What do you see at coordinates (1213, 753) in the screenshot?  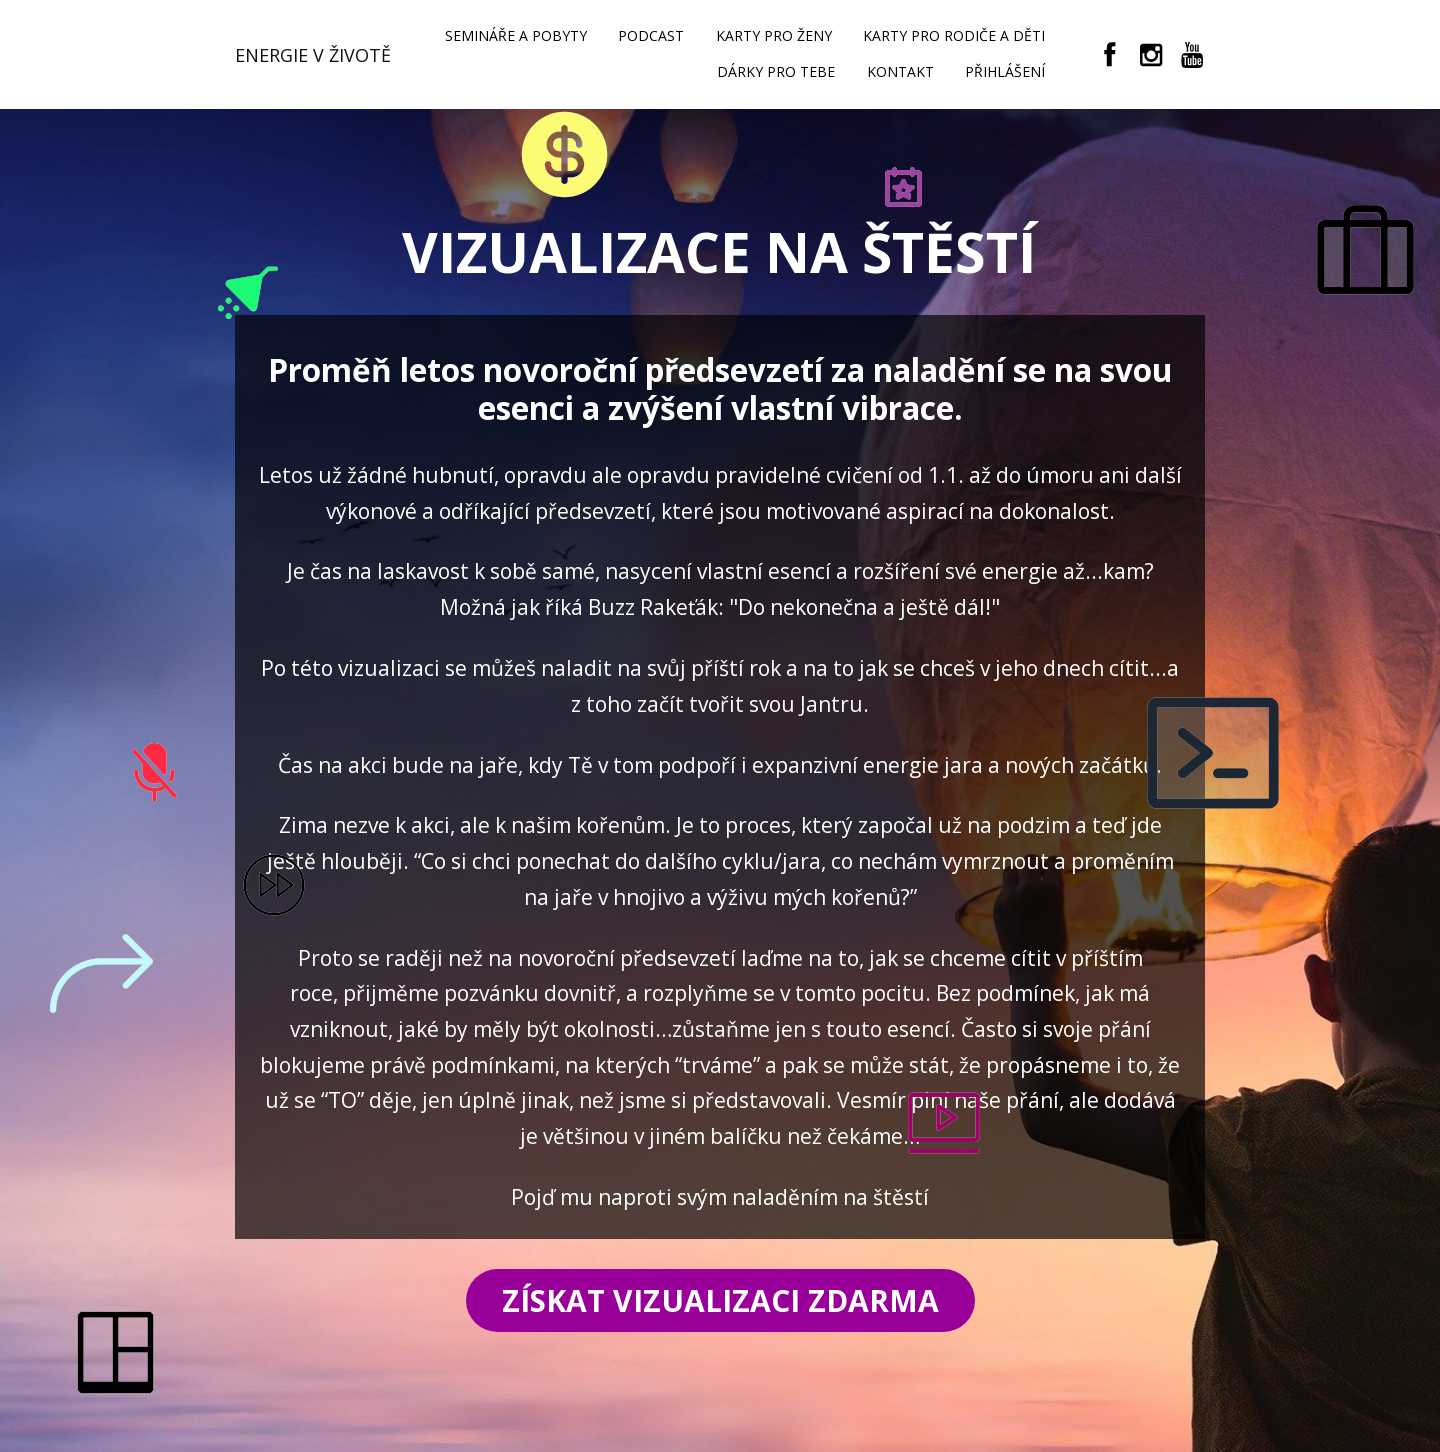 I see `open terminal or command line interface` at bounding box center [1213, 753].